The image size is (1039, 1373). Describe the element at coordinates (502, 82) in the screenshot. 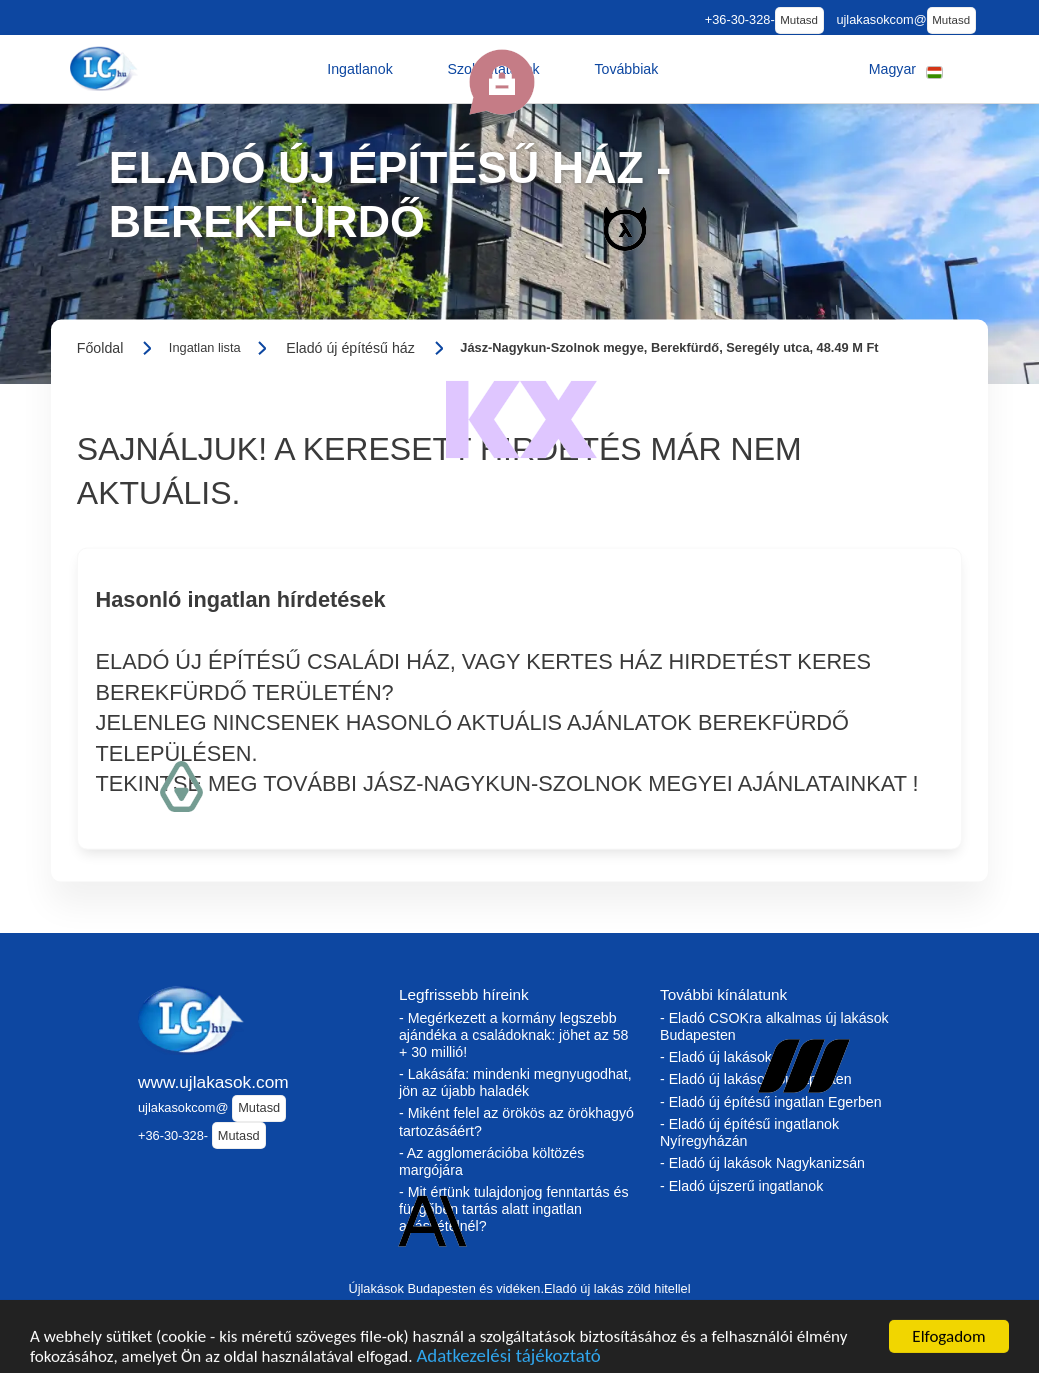

I see `start a private or encrypted conversation` at that location.